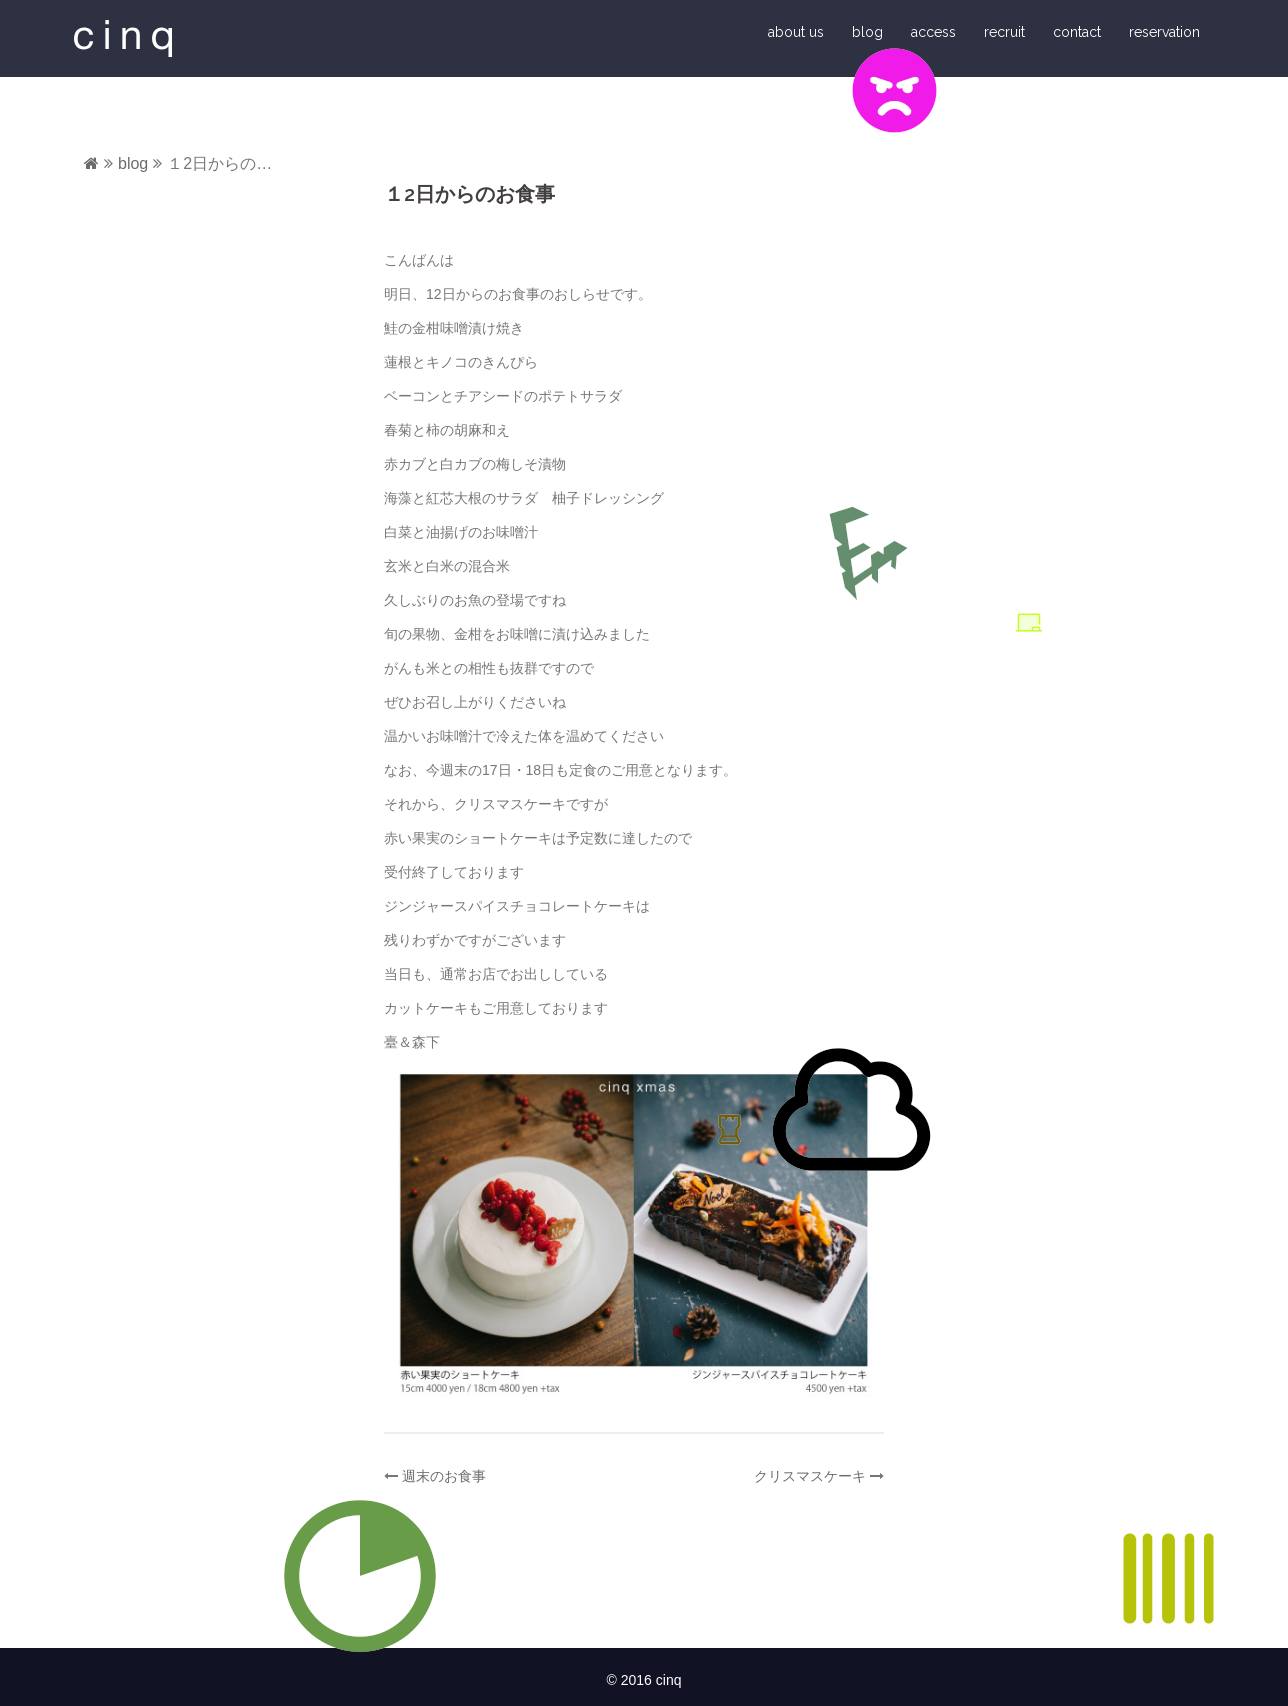 The image size is (1288, 1706). Describe the element at coordinates (1168, 1578) in the screenshot. I see `scan a barcode` at that location.